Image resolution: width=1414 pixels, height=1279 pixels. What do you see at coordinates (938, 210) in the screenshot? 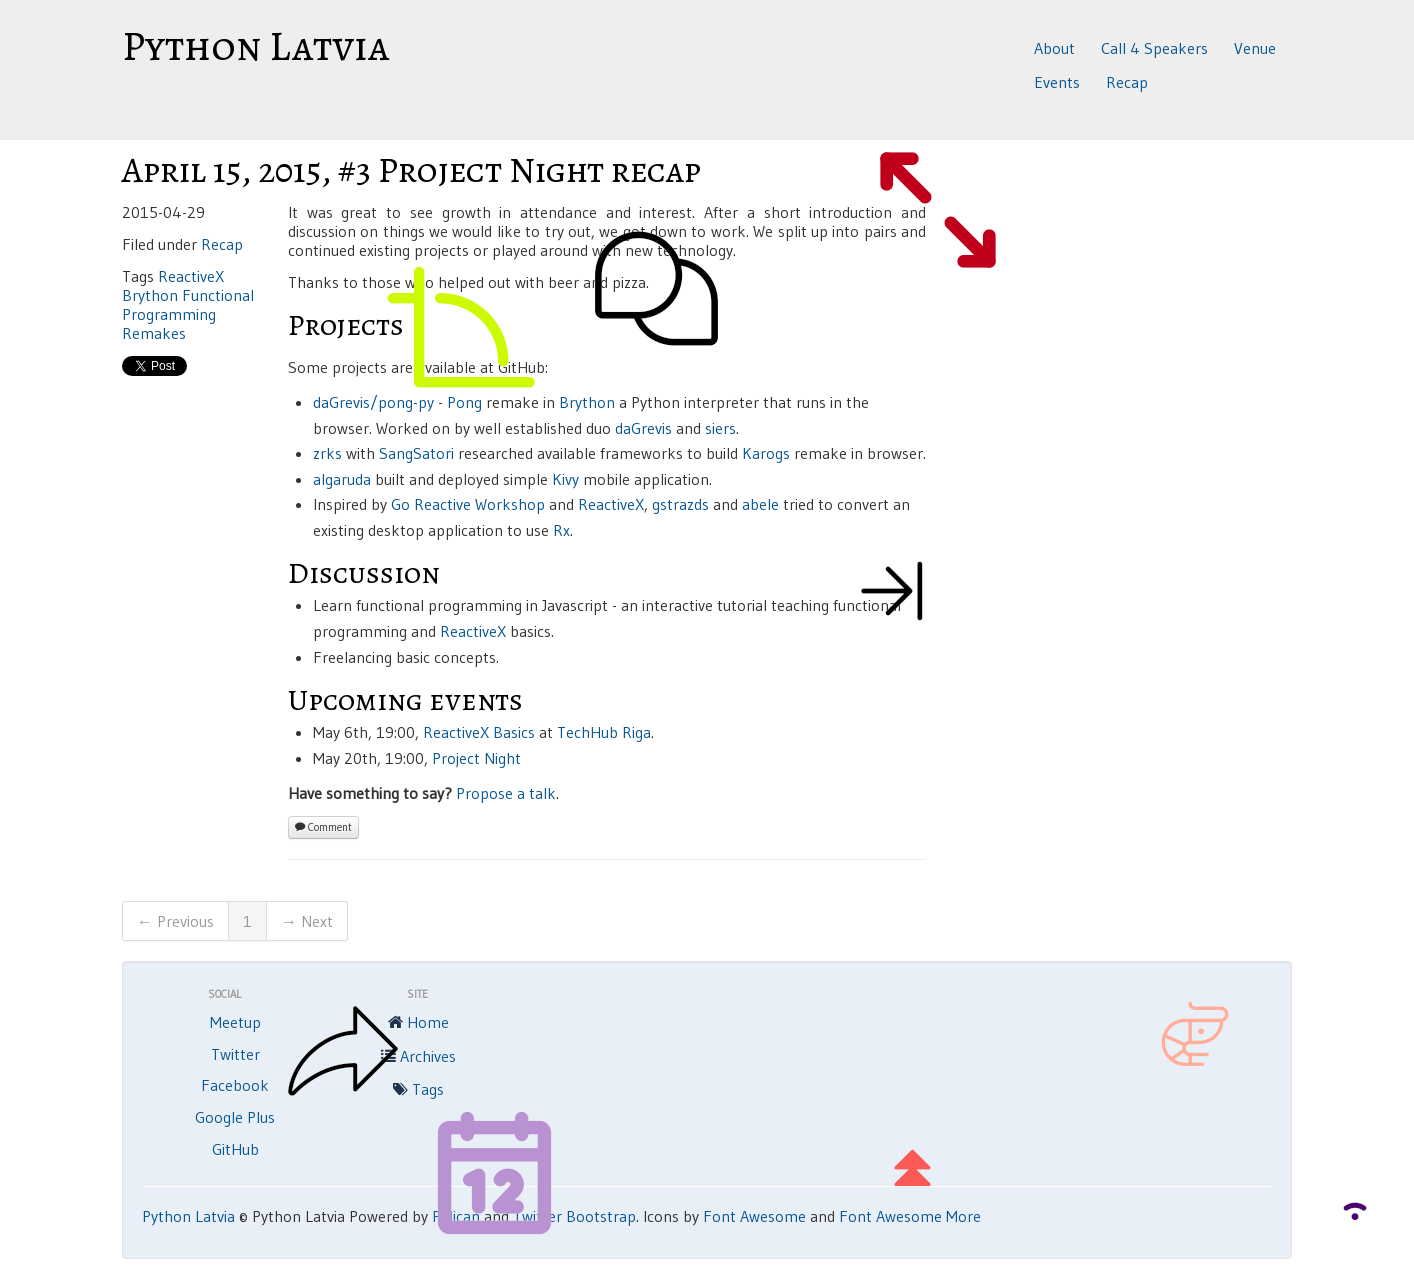
I see `expand to fullscreen mode` at bounding box center [938, 210].